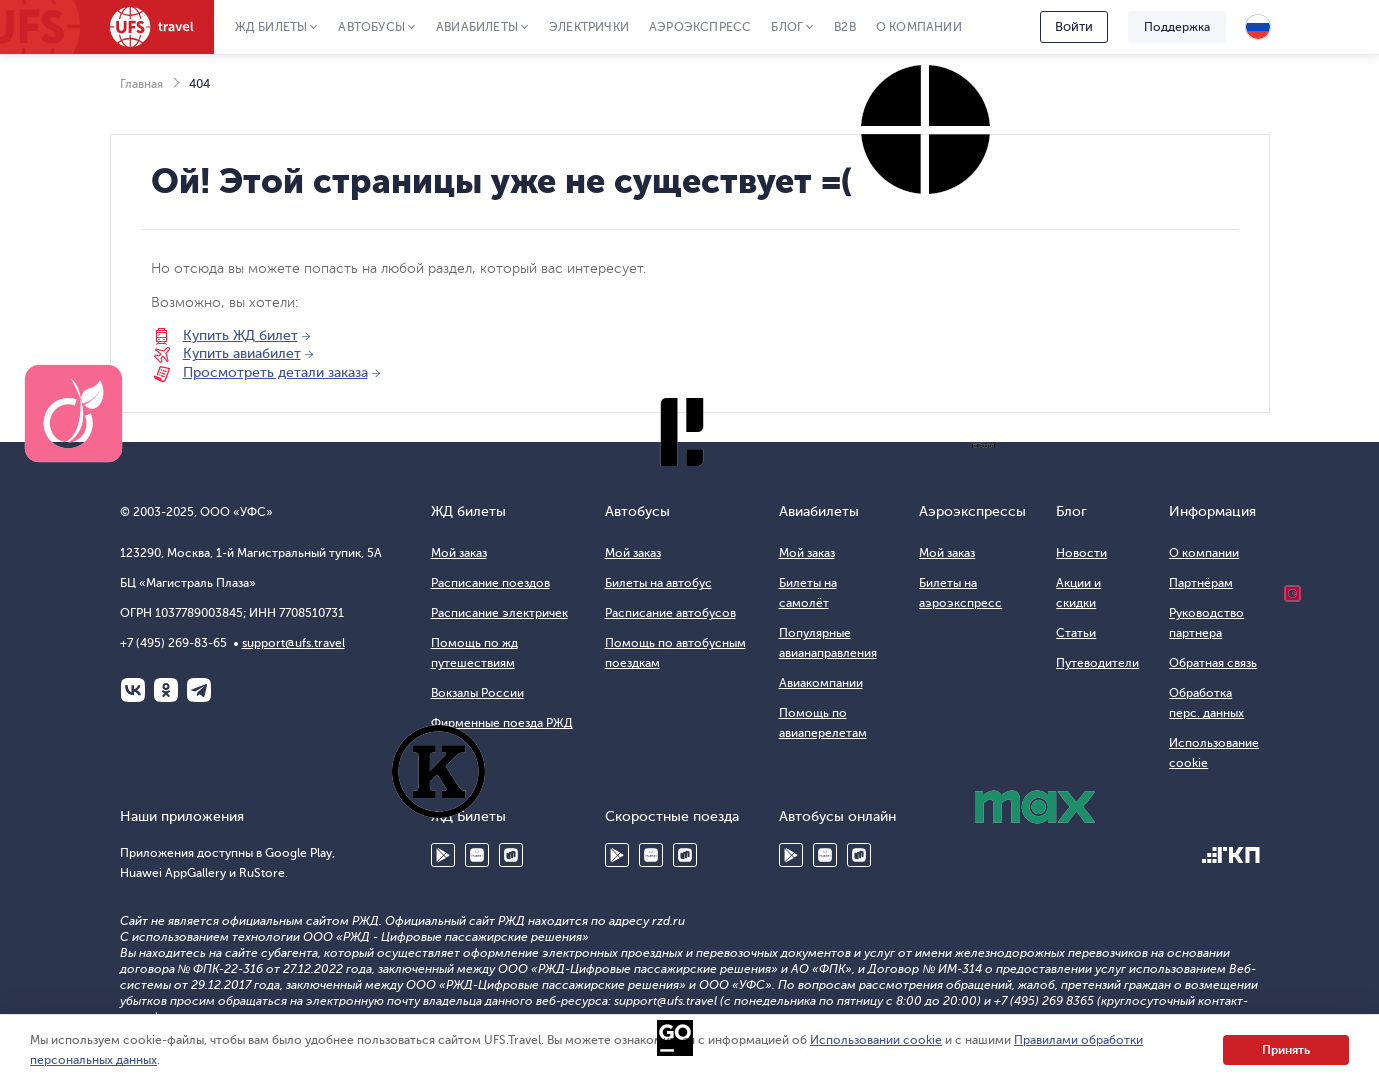 The height and width of the screenshot is (1085, 1379). What do you see at coordinates (1035, 807) in the screenshot?
I see `open the Max streaming app` at bounding box center [1035, 807].